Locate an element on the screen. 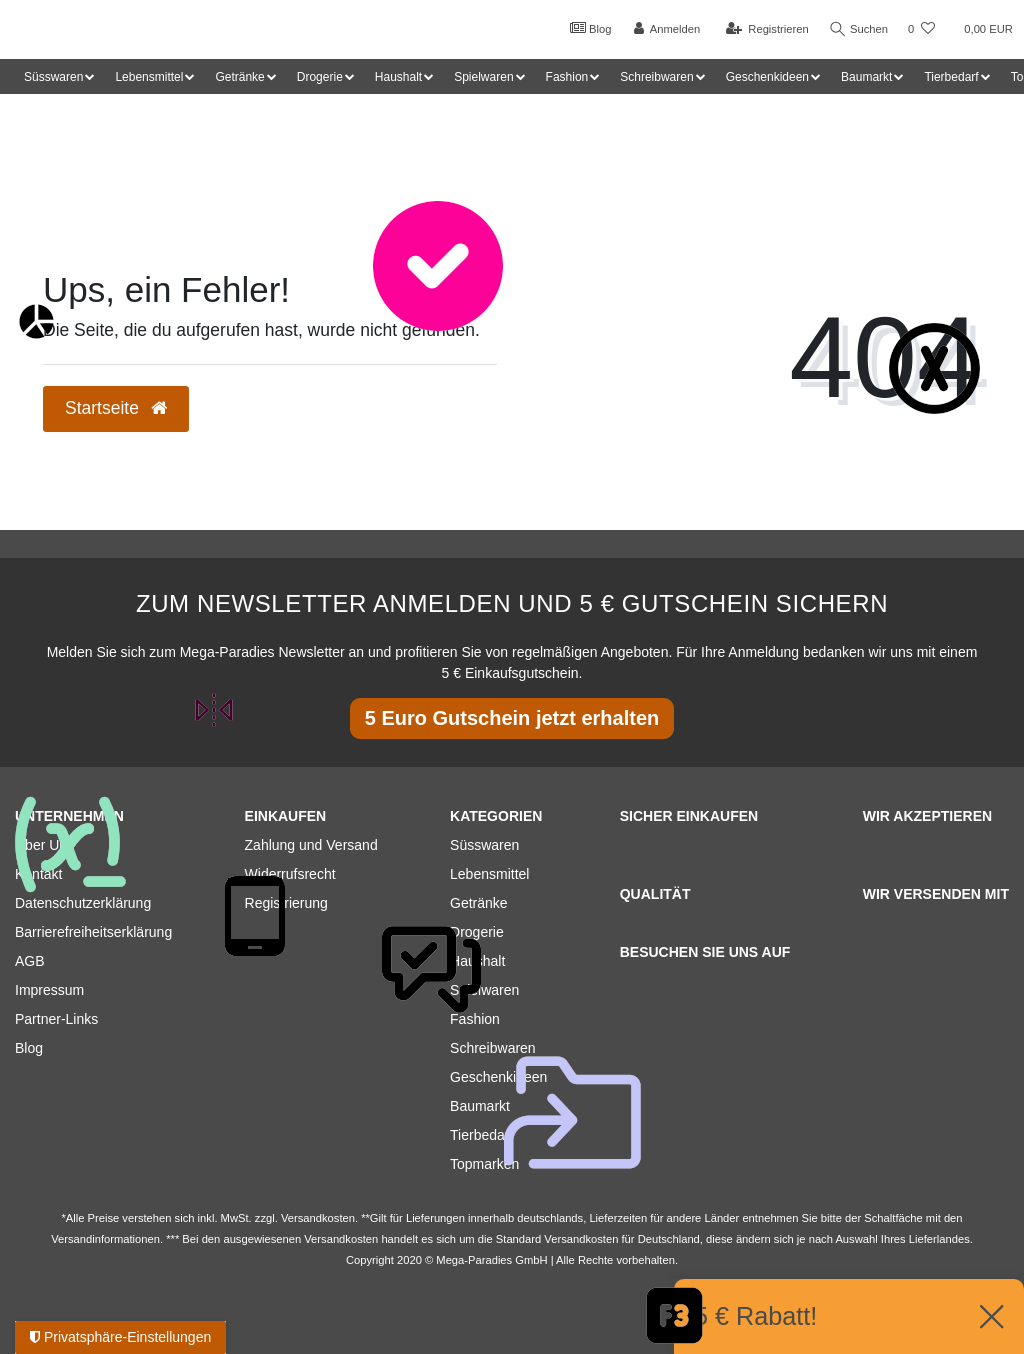  mirror or flip content horizontally is located at coordinates (214, 710).